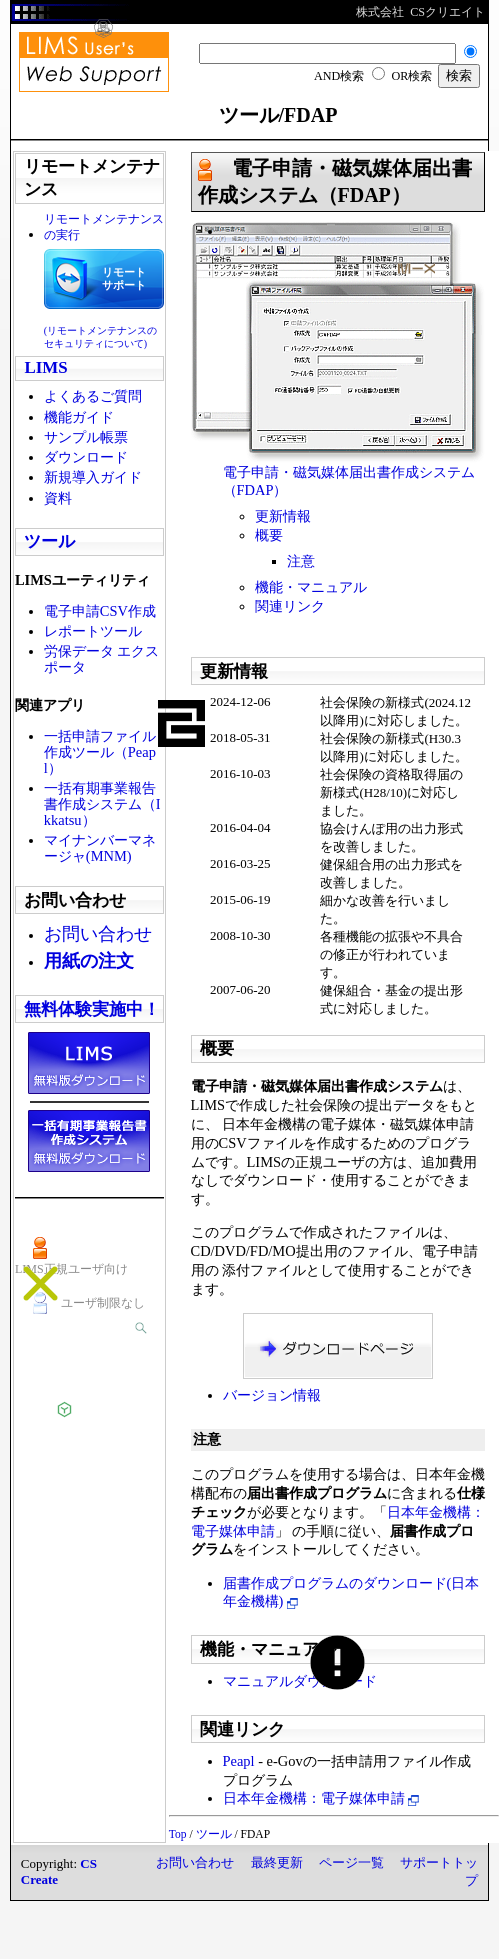  What do you see at coordinates (64, 1409) in the screenshot?
I see `view instance details` at bounding box center [64, 1409].